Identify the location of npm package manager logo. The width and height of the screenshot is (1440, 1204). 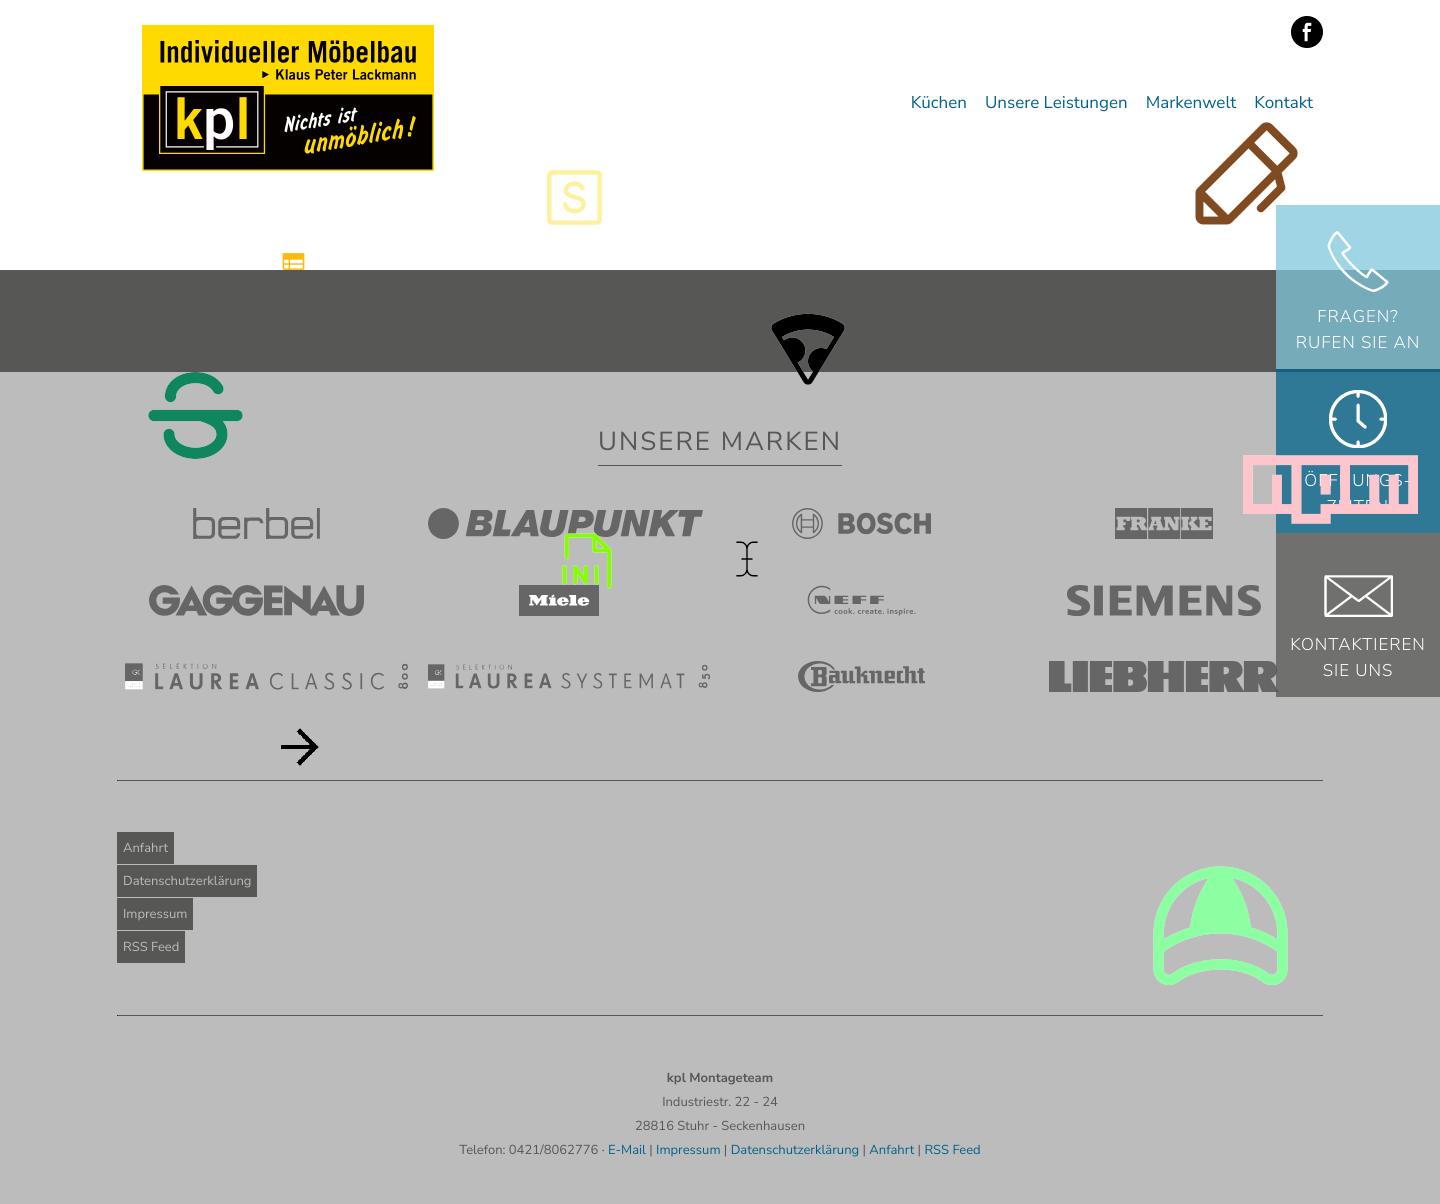
(1330, 489).